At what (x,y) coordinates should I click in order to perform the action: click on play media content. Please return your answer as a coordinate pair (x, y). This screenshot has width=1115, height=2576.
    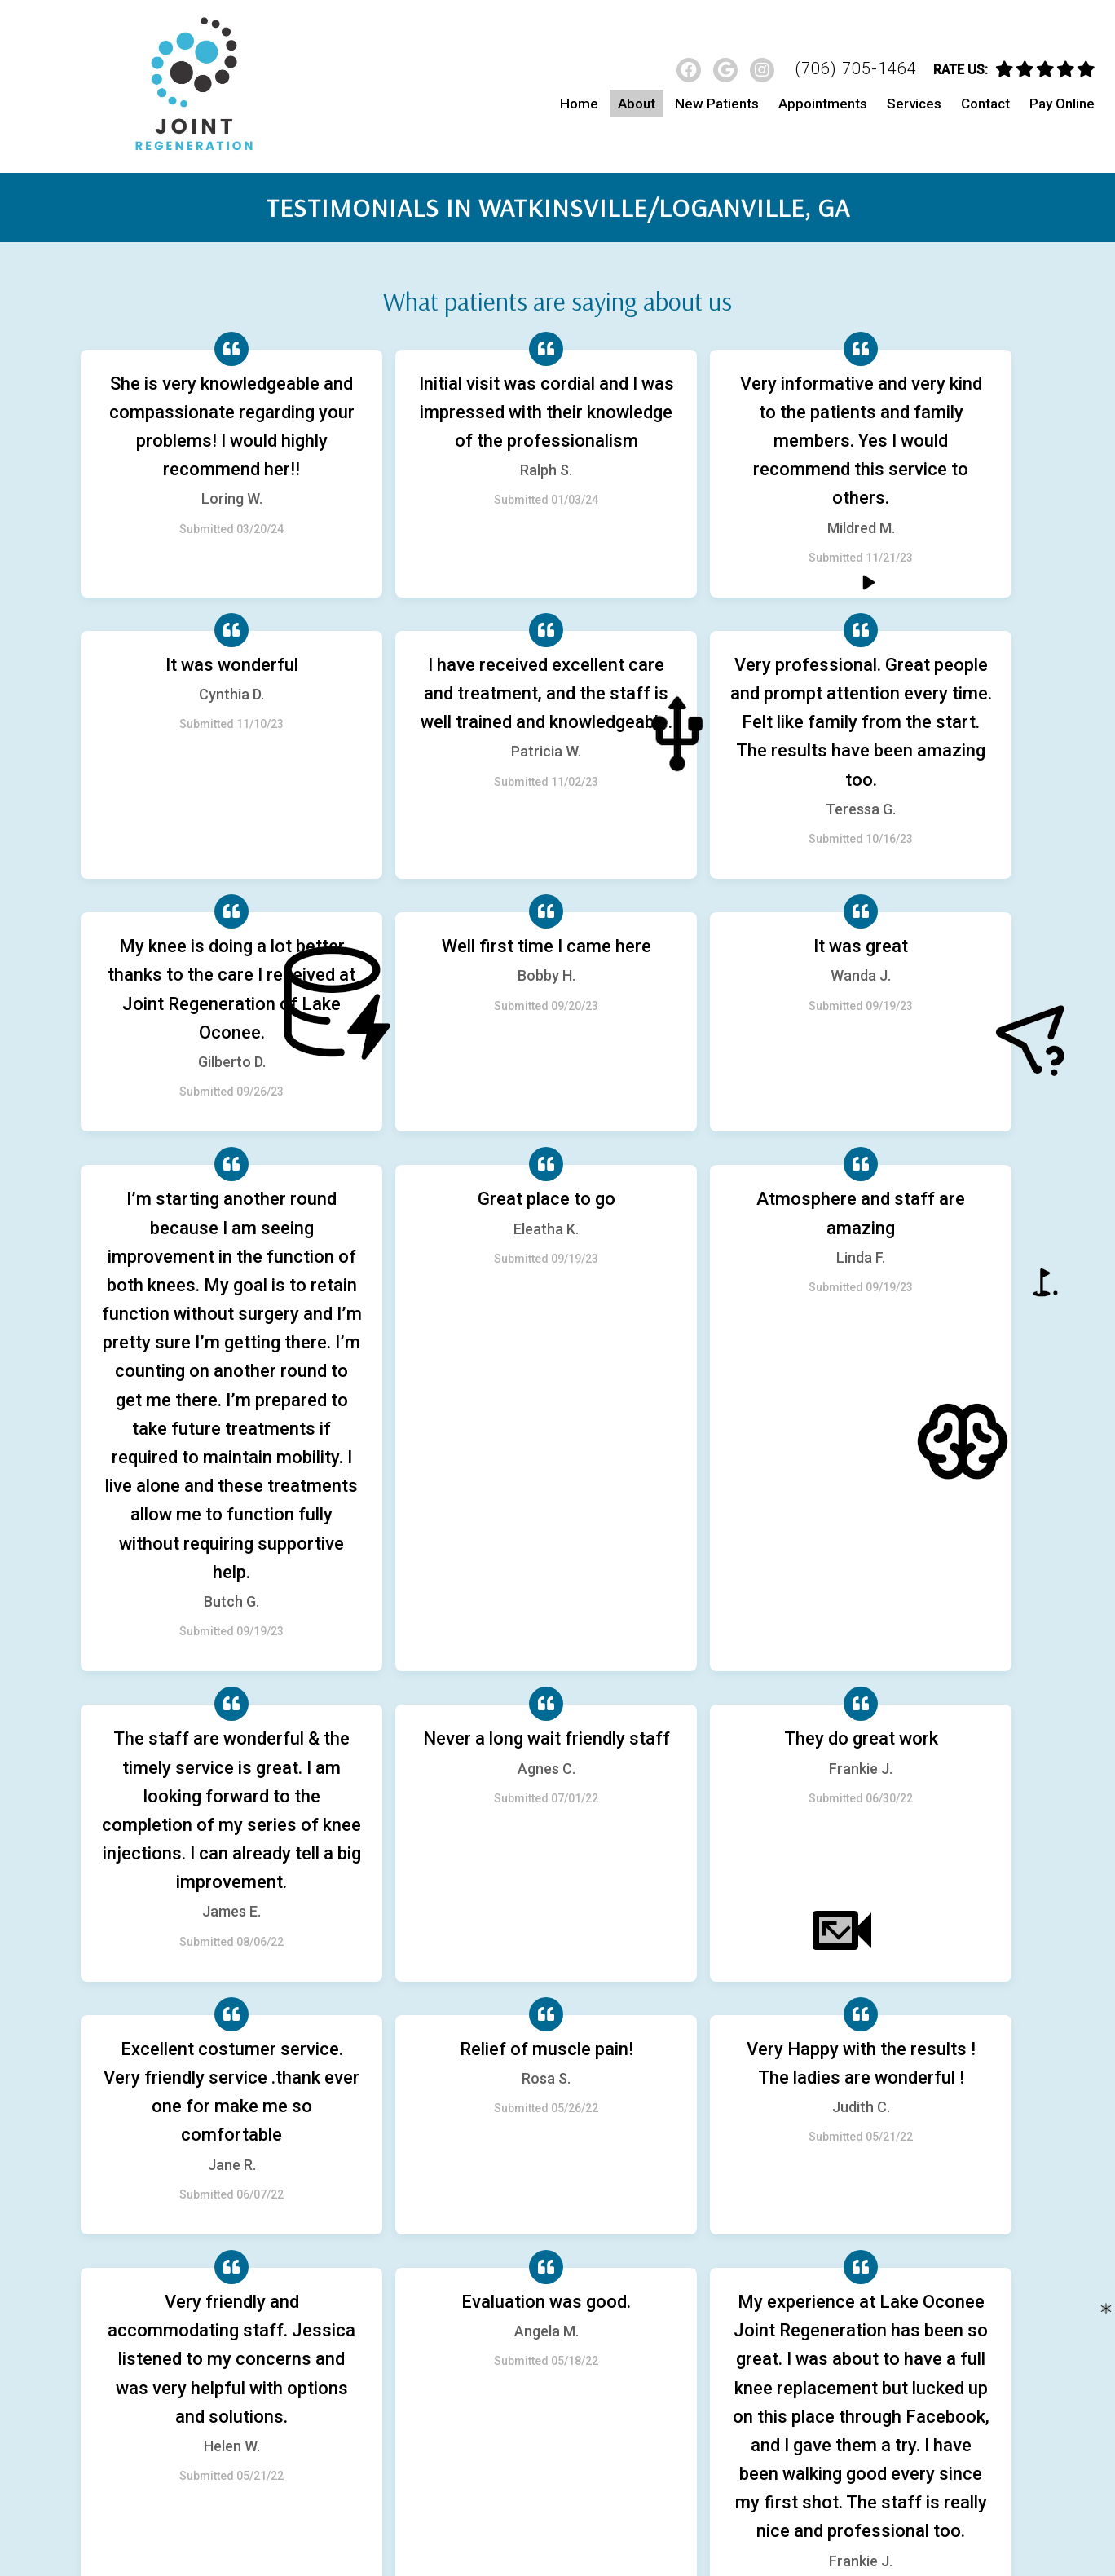
    Looking at the image, I should click on (867, 582).